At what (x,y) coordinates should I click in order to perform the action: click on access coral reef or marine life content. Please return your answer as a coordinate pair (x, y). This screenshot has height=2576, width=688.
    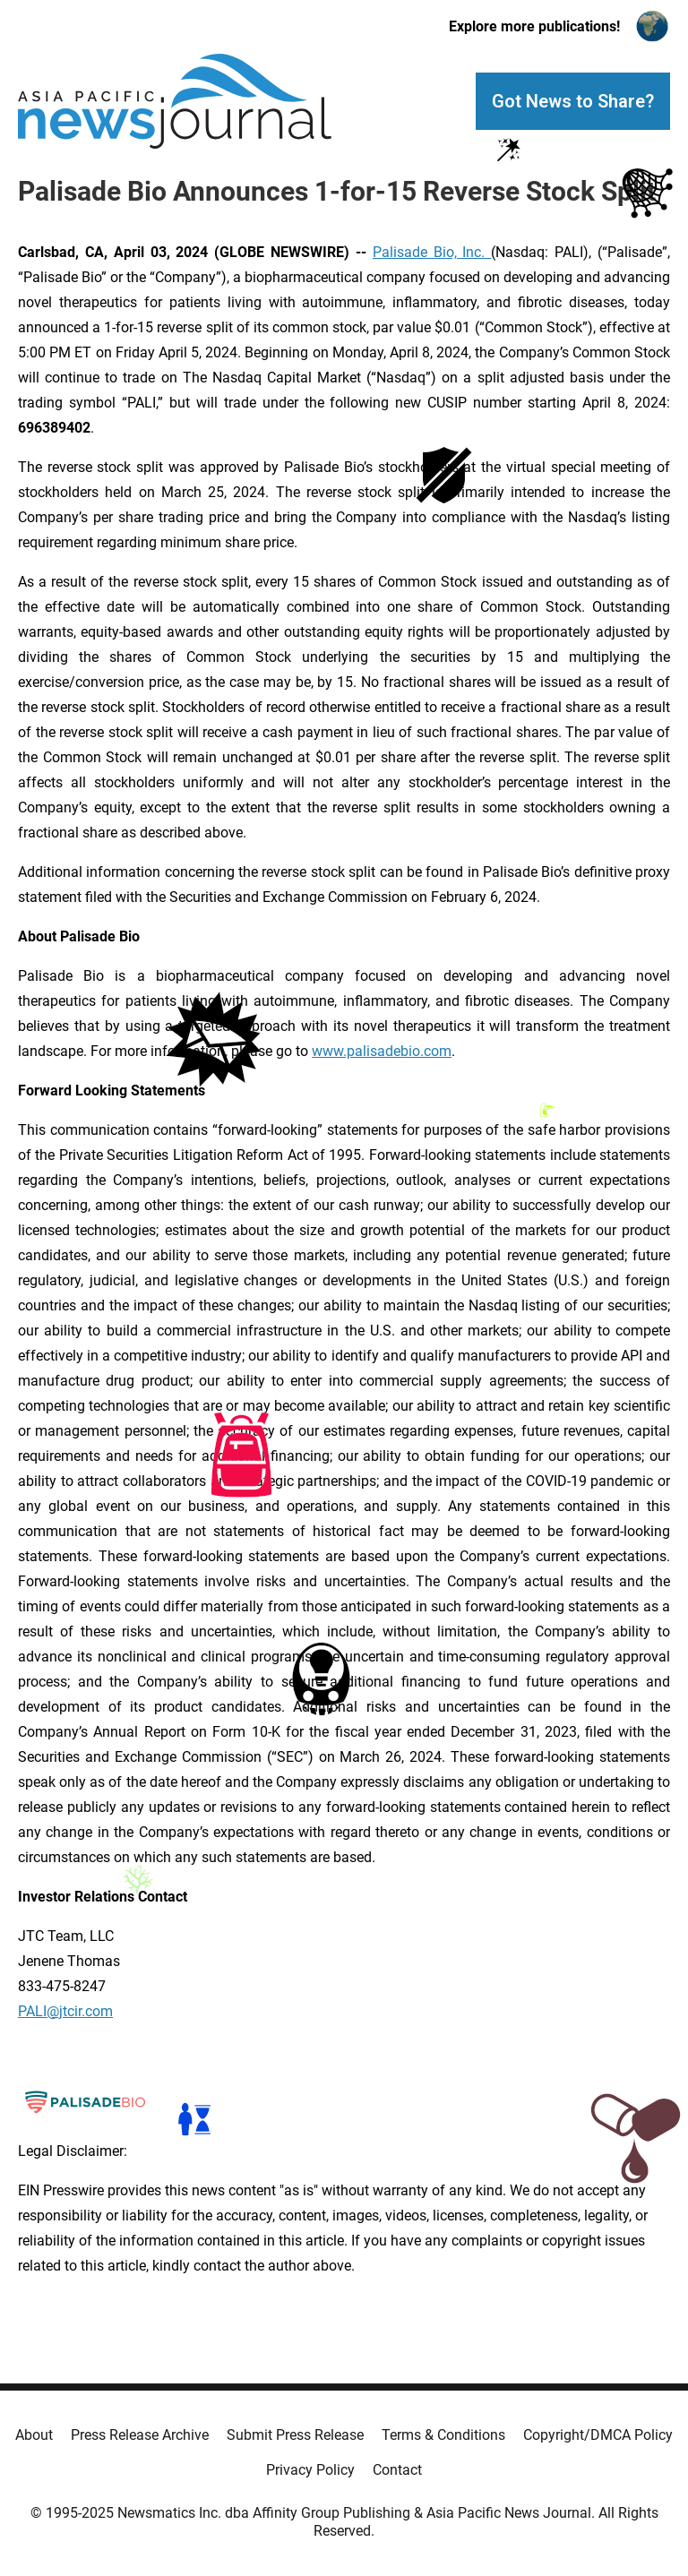
    Looking at the image, I should click on (138, 1879).